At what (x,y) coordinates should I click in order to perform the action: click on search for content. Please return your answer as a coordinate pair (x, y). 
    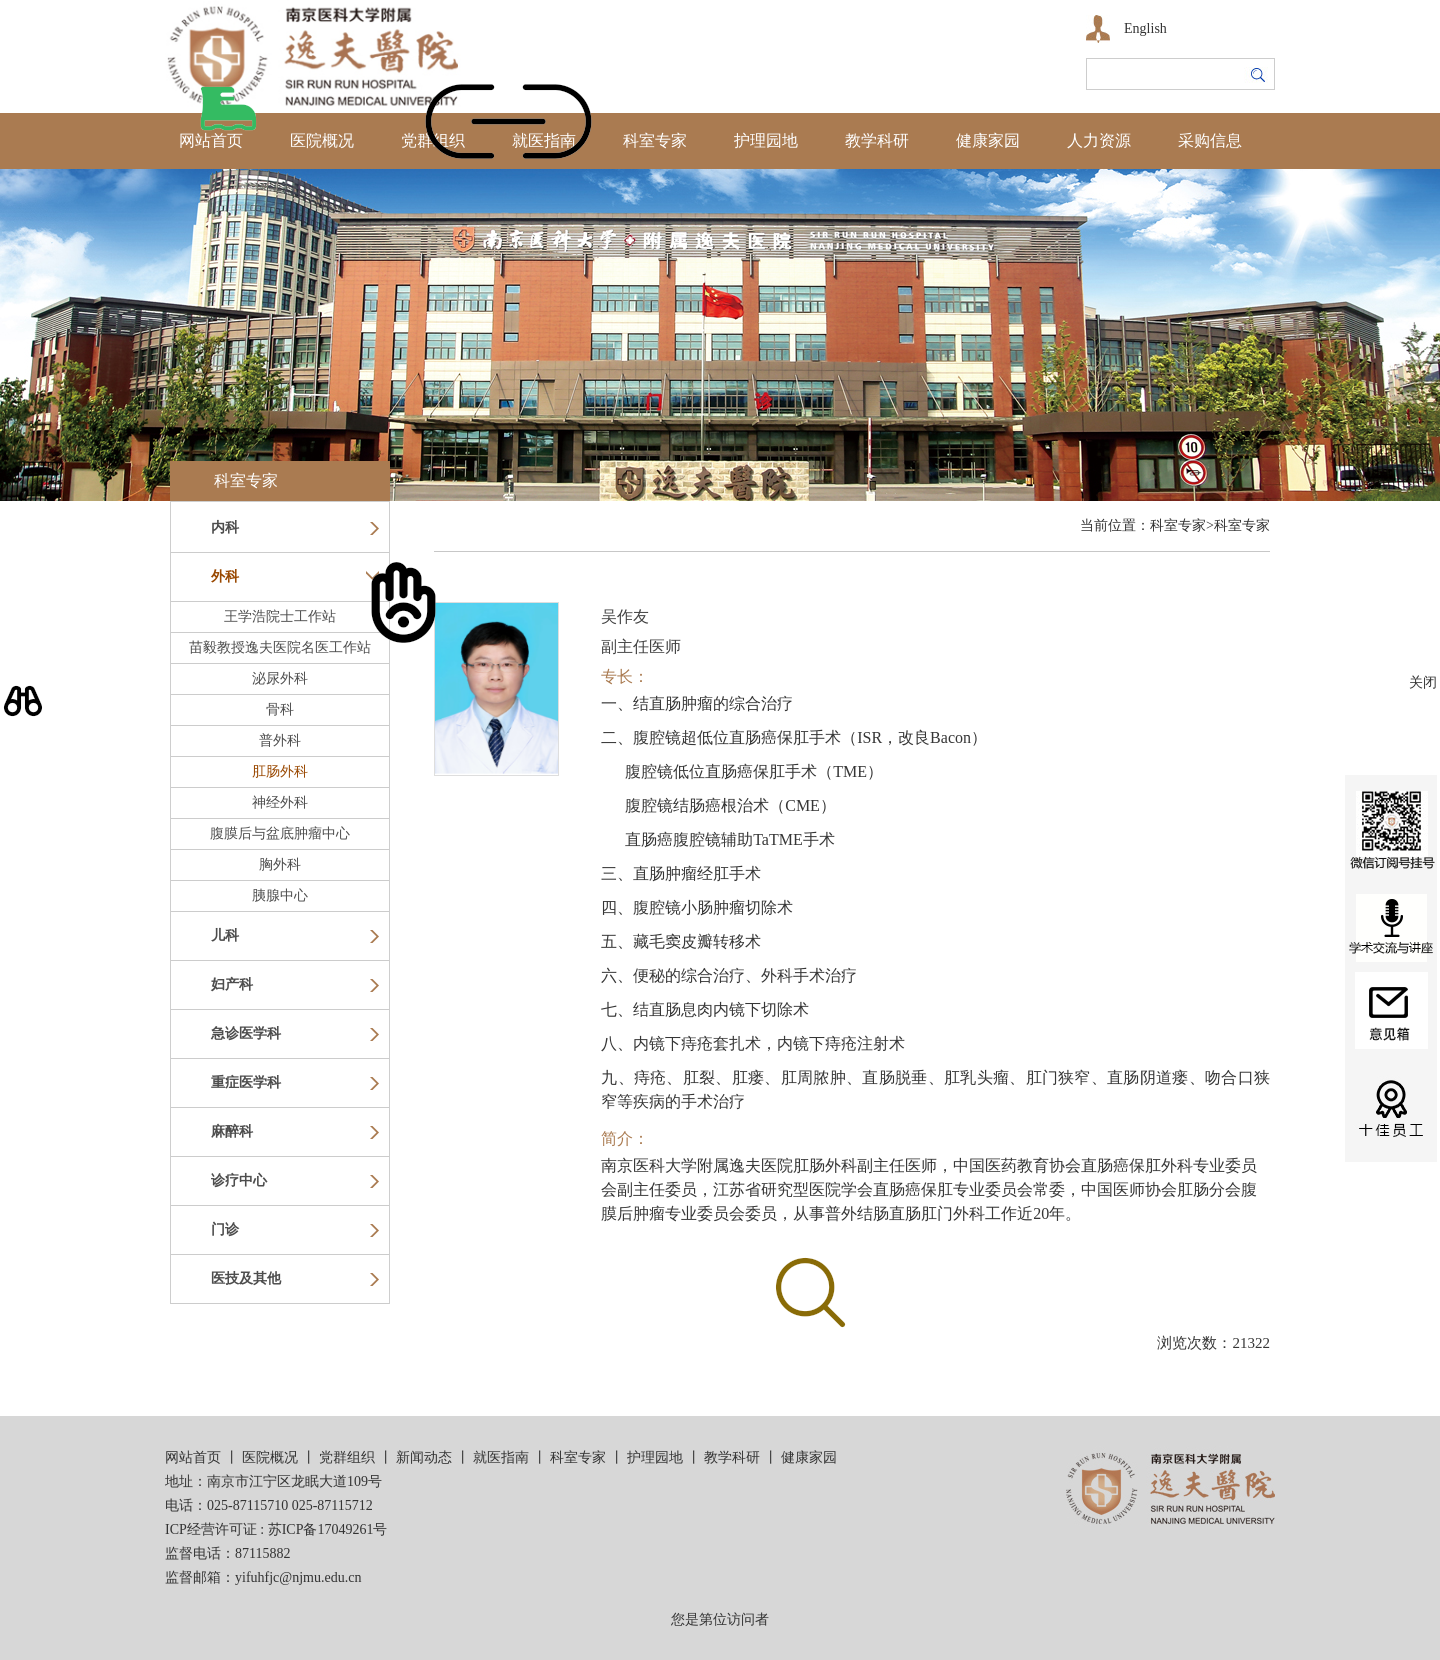
    Looking at the image, I should click on (810, 1292).